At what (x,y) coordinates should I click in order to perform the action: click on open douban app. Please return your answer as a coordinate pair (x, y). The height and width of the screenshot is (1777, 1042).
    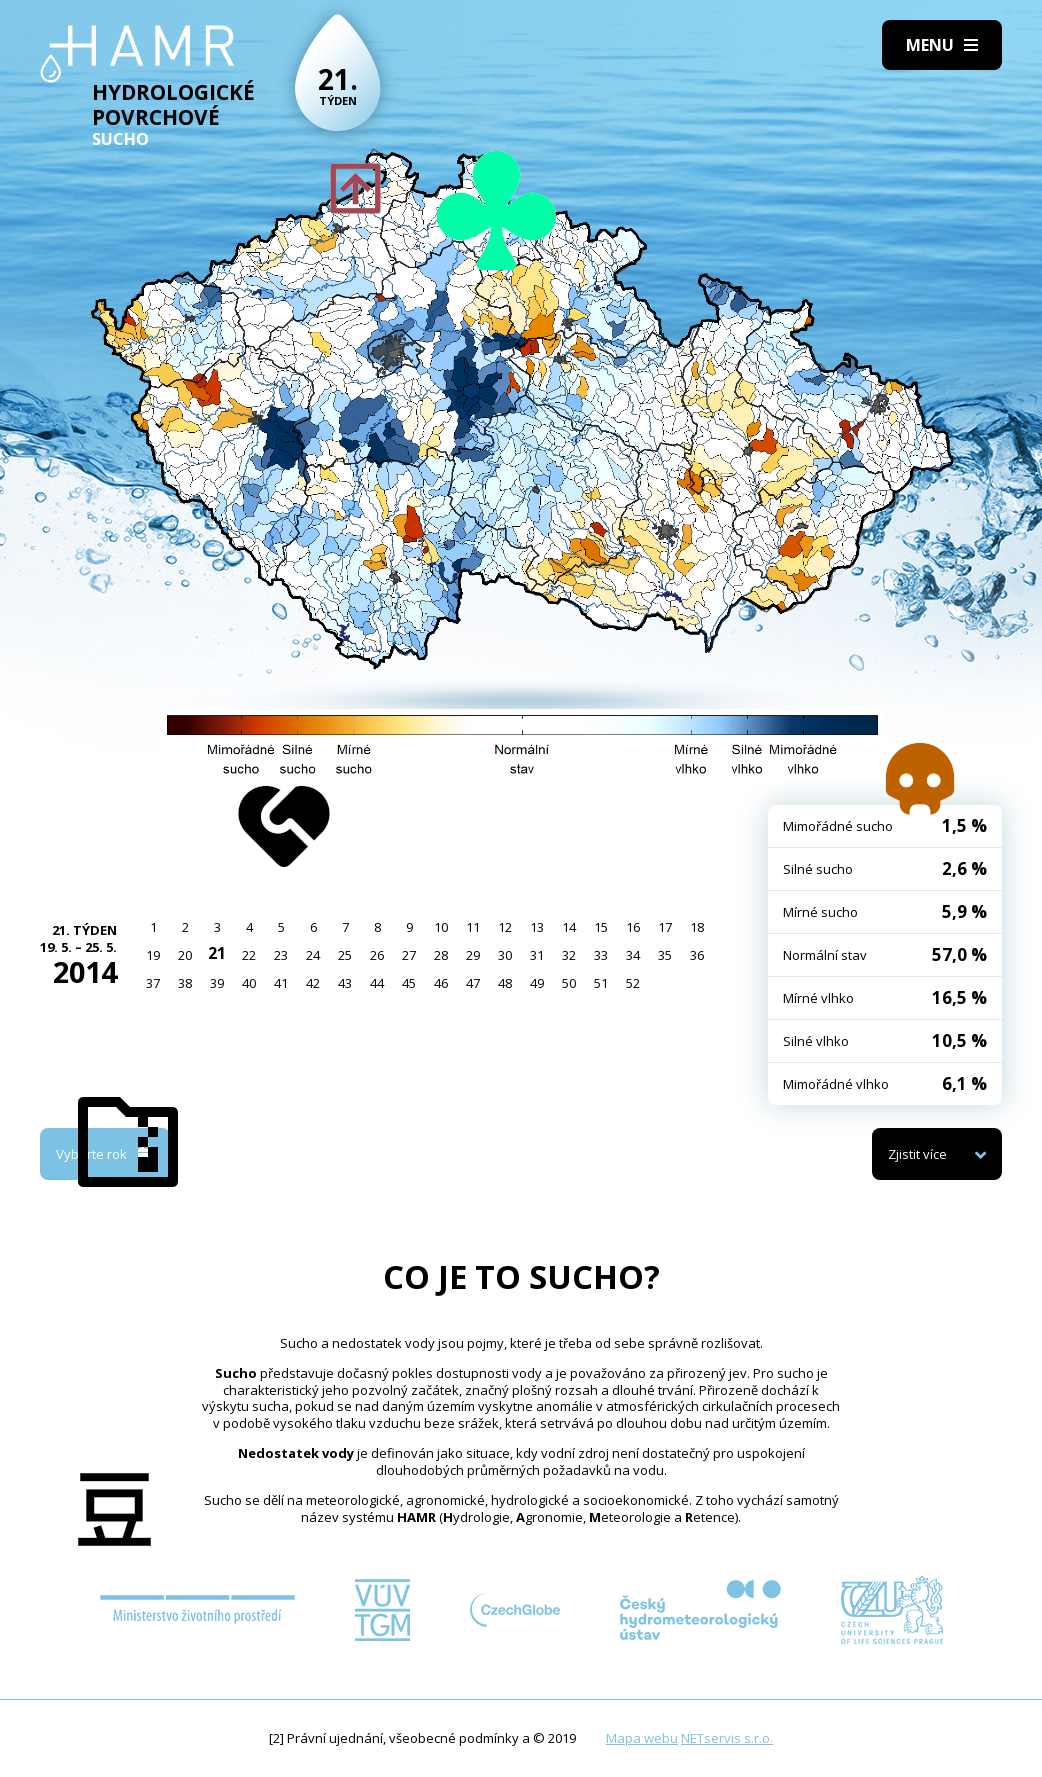
    Looking at the image, I should click on (114, 1509).